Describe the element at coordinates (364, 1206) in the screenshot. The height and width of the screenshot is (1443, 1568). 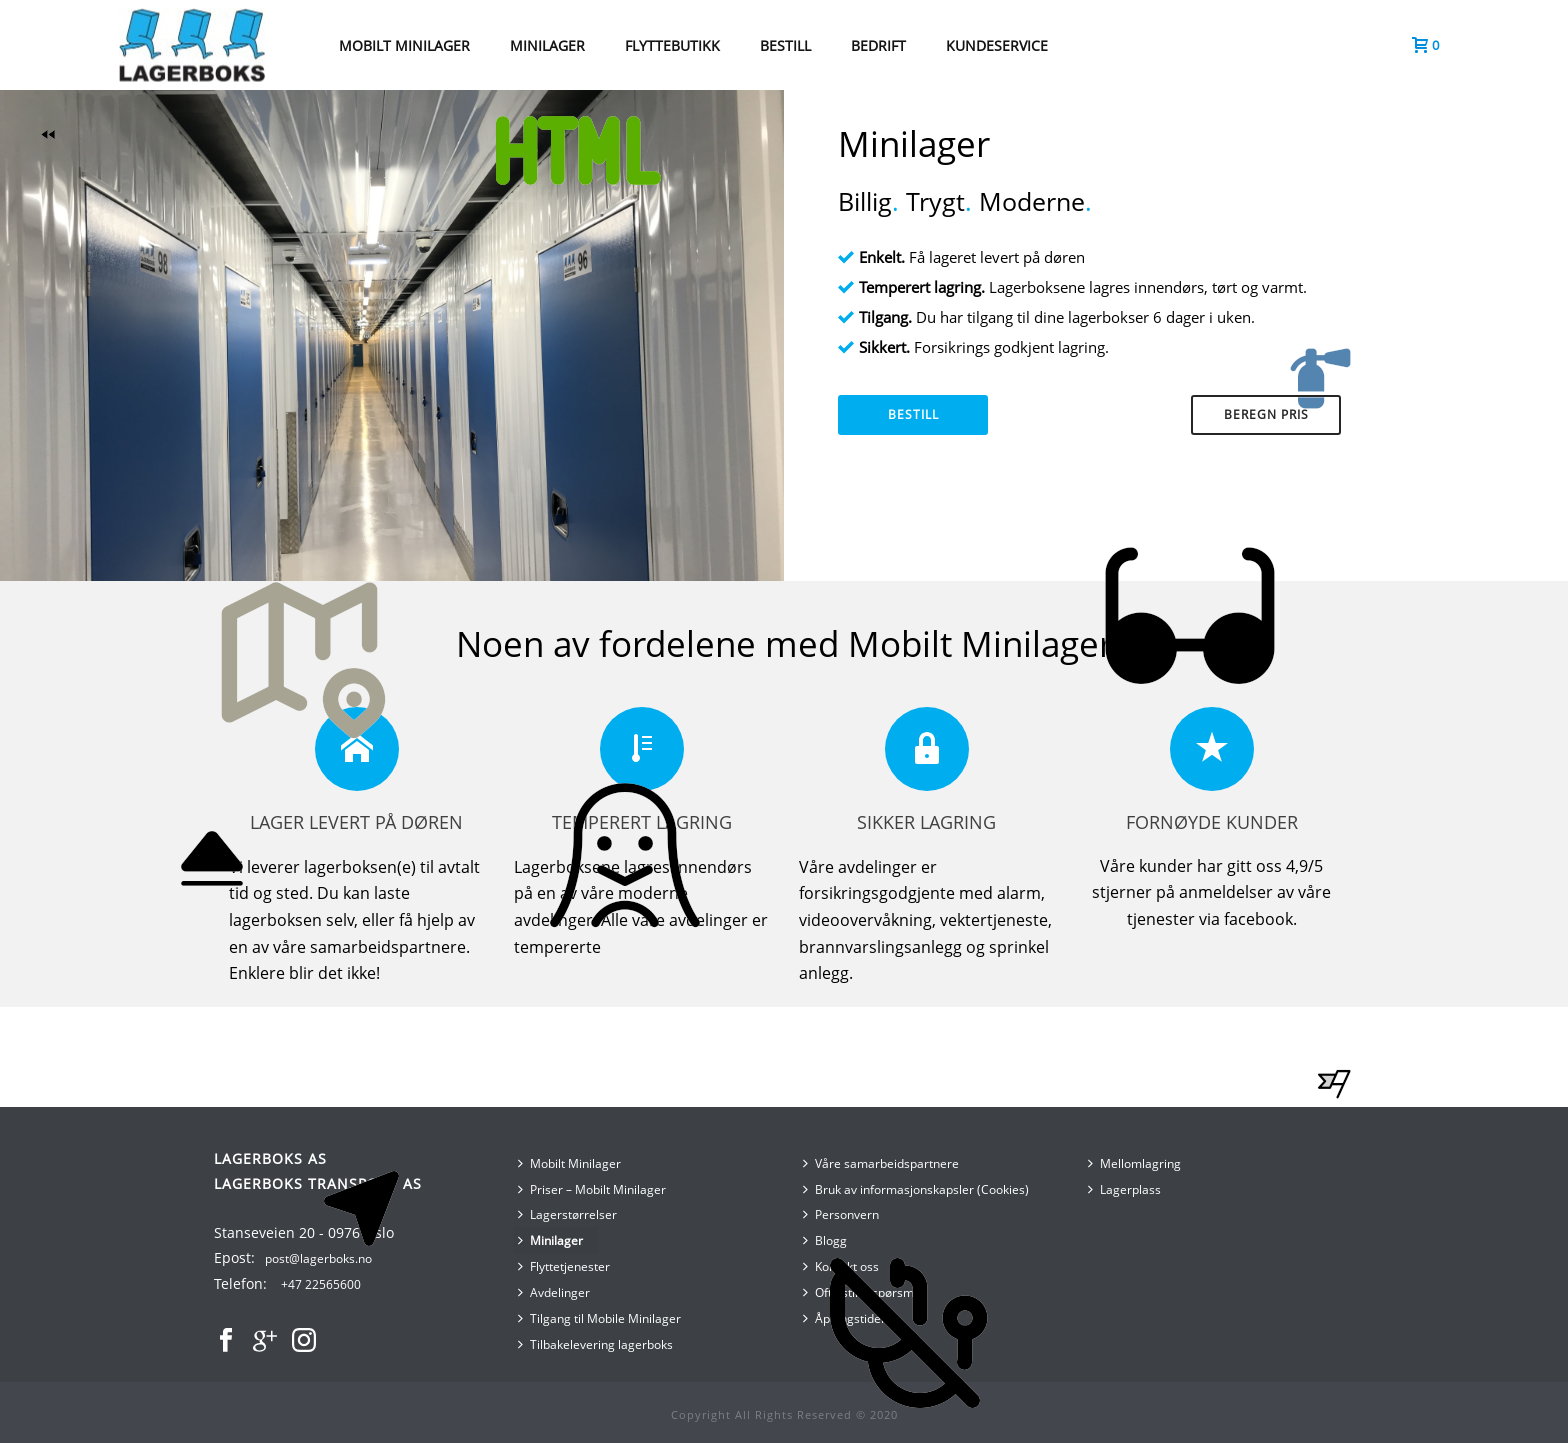
I see `navigate to your current location` at that location.